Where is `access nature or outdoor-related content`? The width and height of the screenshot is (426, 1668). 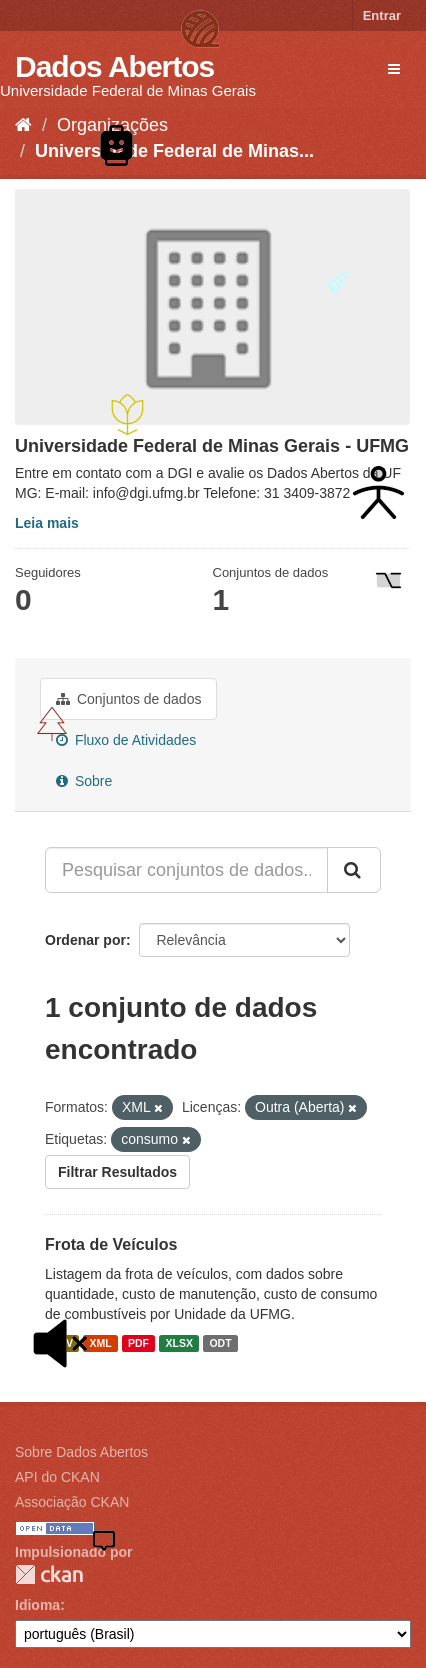 access nature or outdoor-related content is located at coordinates (52, 724).